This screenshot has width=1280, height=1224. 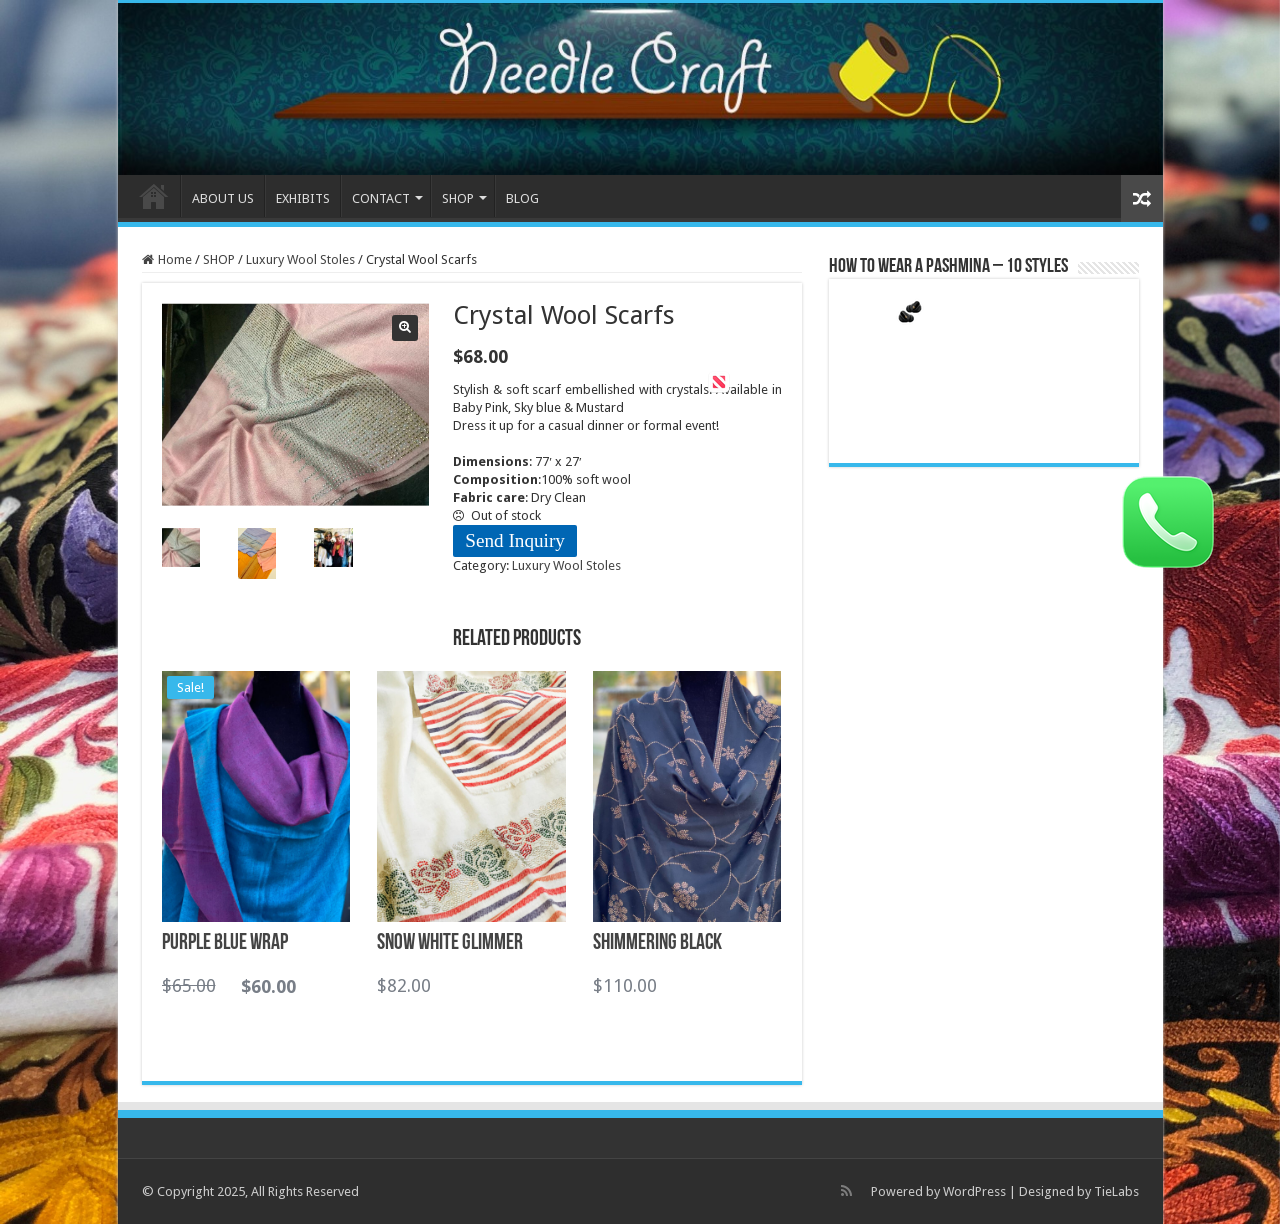 I want to click on open the phone app to make a call, so click(x=1168, y=522).